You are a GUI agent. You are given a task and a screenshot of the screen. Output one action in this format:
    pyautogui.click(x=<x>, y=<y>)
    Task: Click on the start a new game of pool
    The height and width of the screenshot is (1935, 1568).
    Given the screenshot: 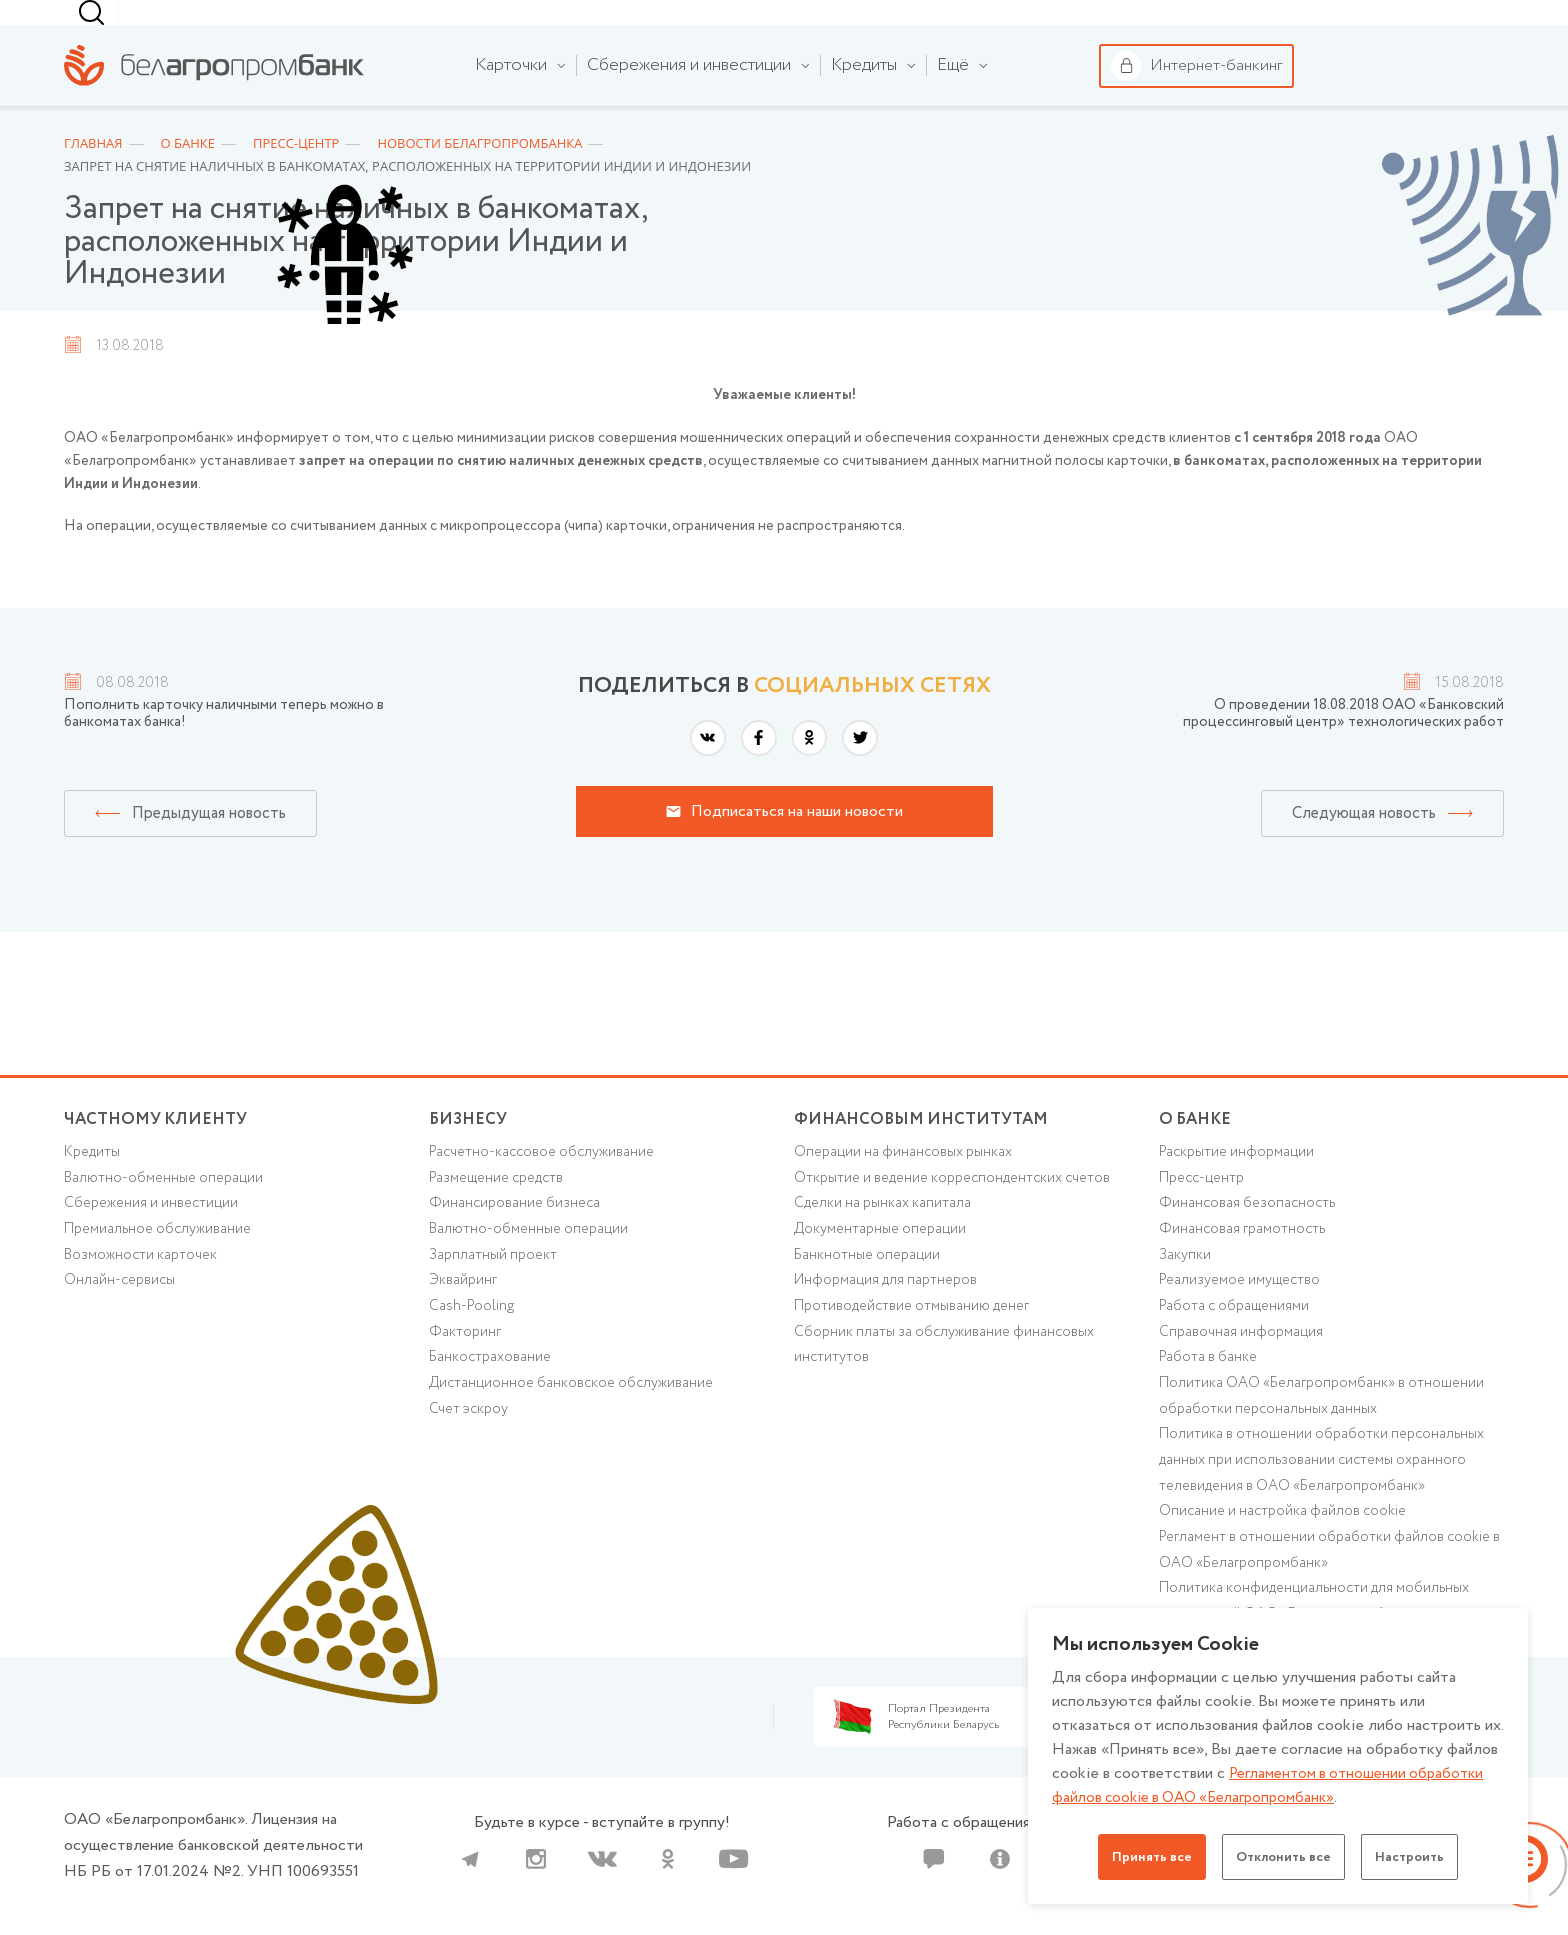 What is the action you would take?
    pyautogui.click(x=336, y=1604)
    